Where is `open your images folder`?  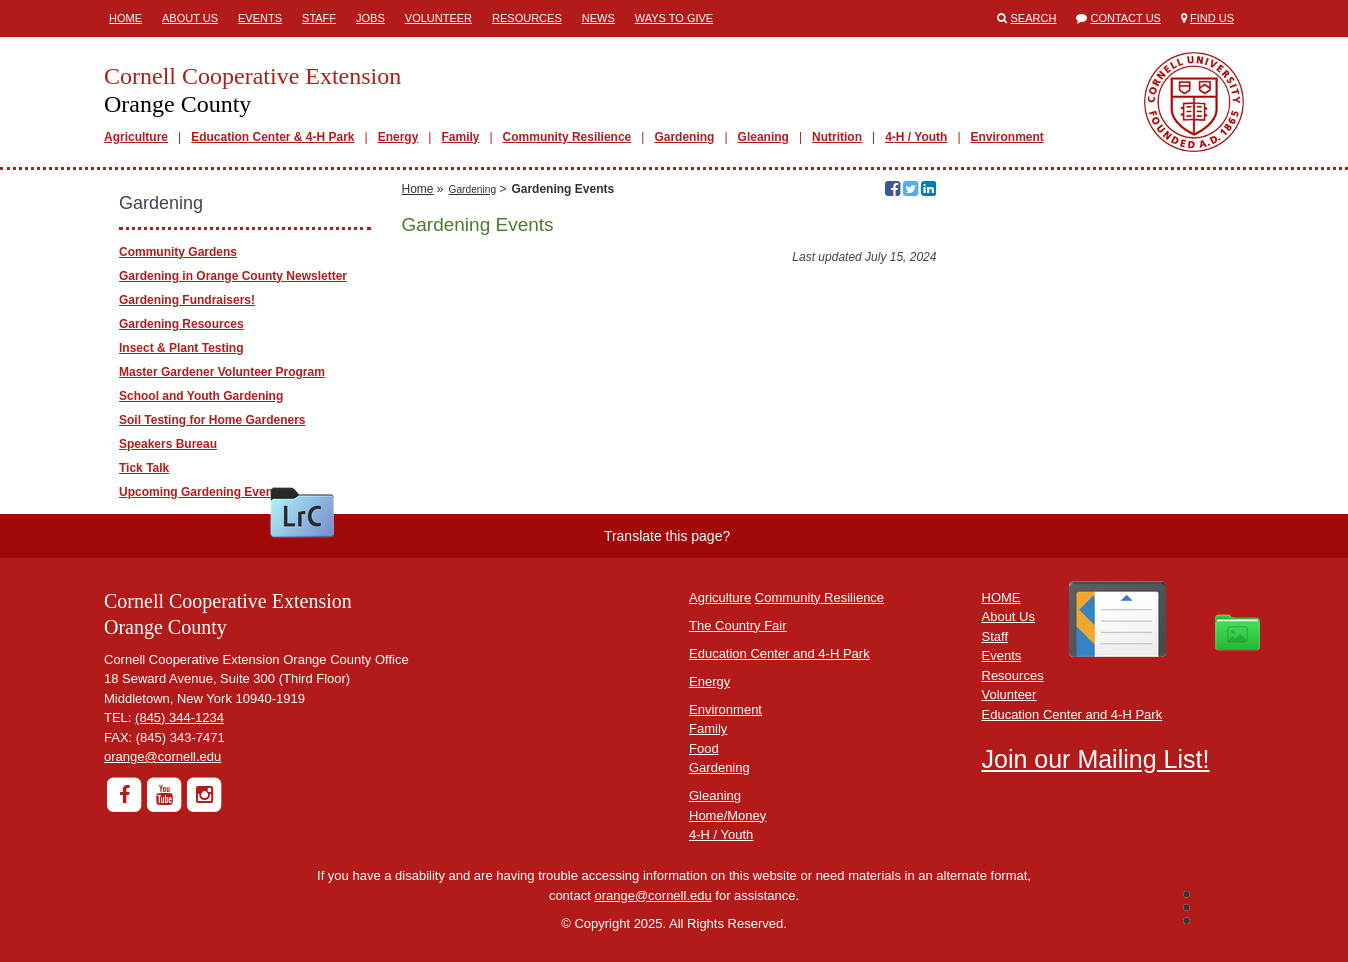 open your images folder is located at coordinates (1237, 632).